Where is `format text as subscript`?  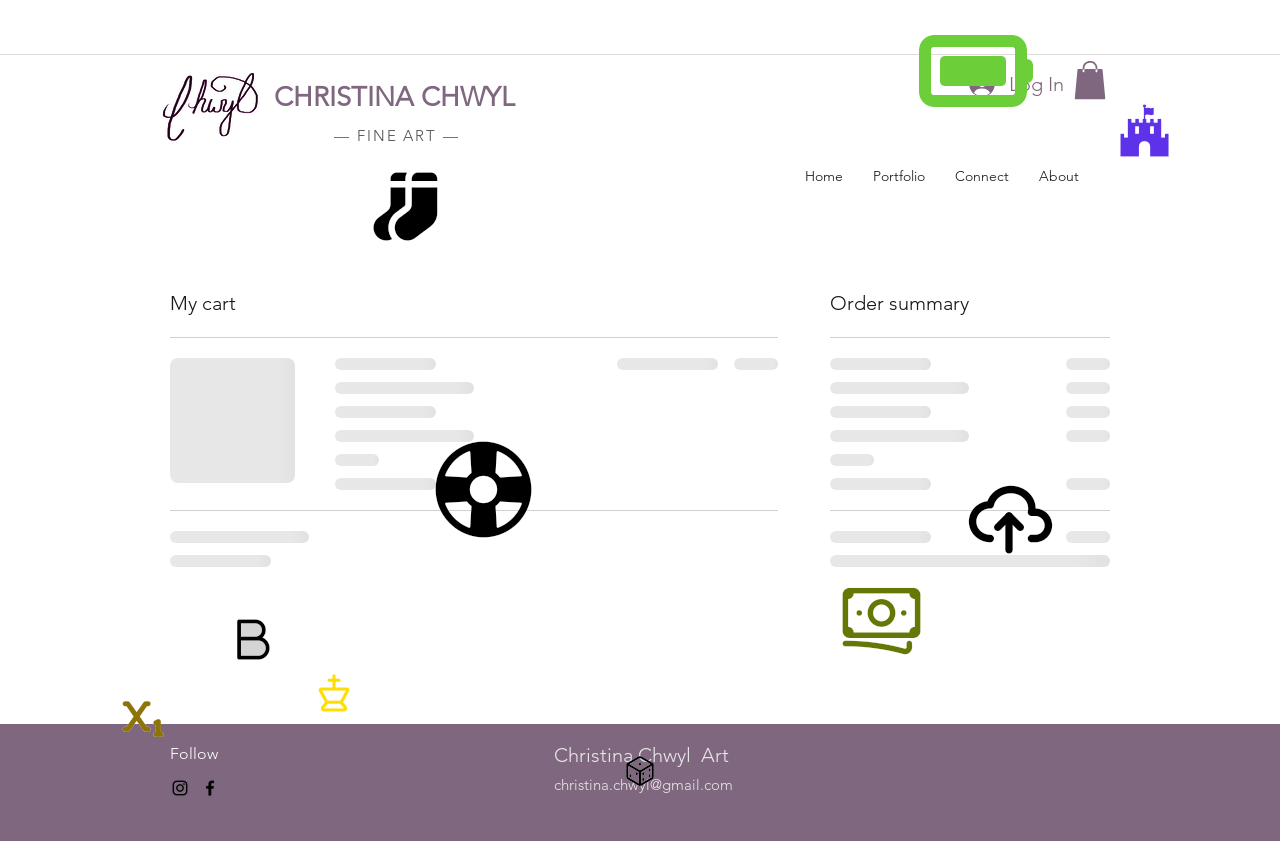 format text as subscript is located at coordinates (140, 716).